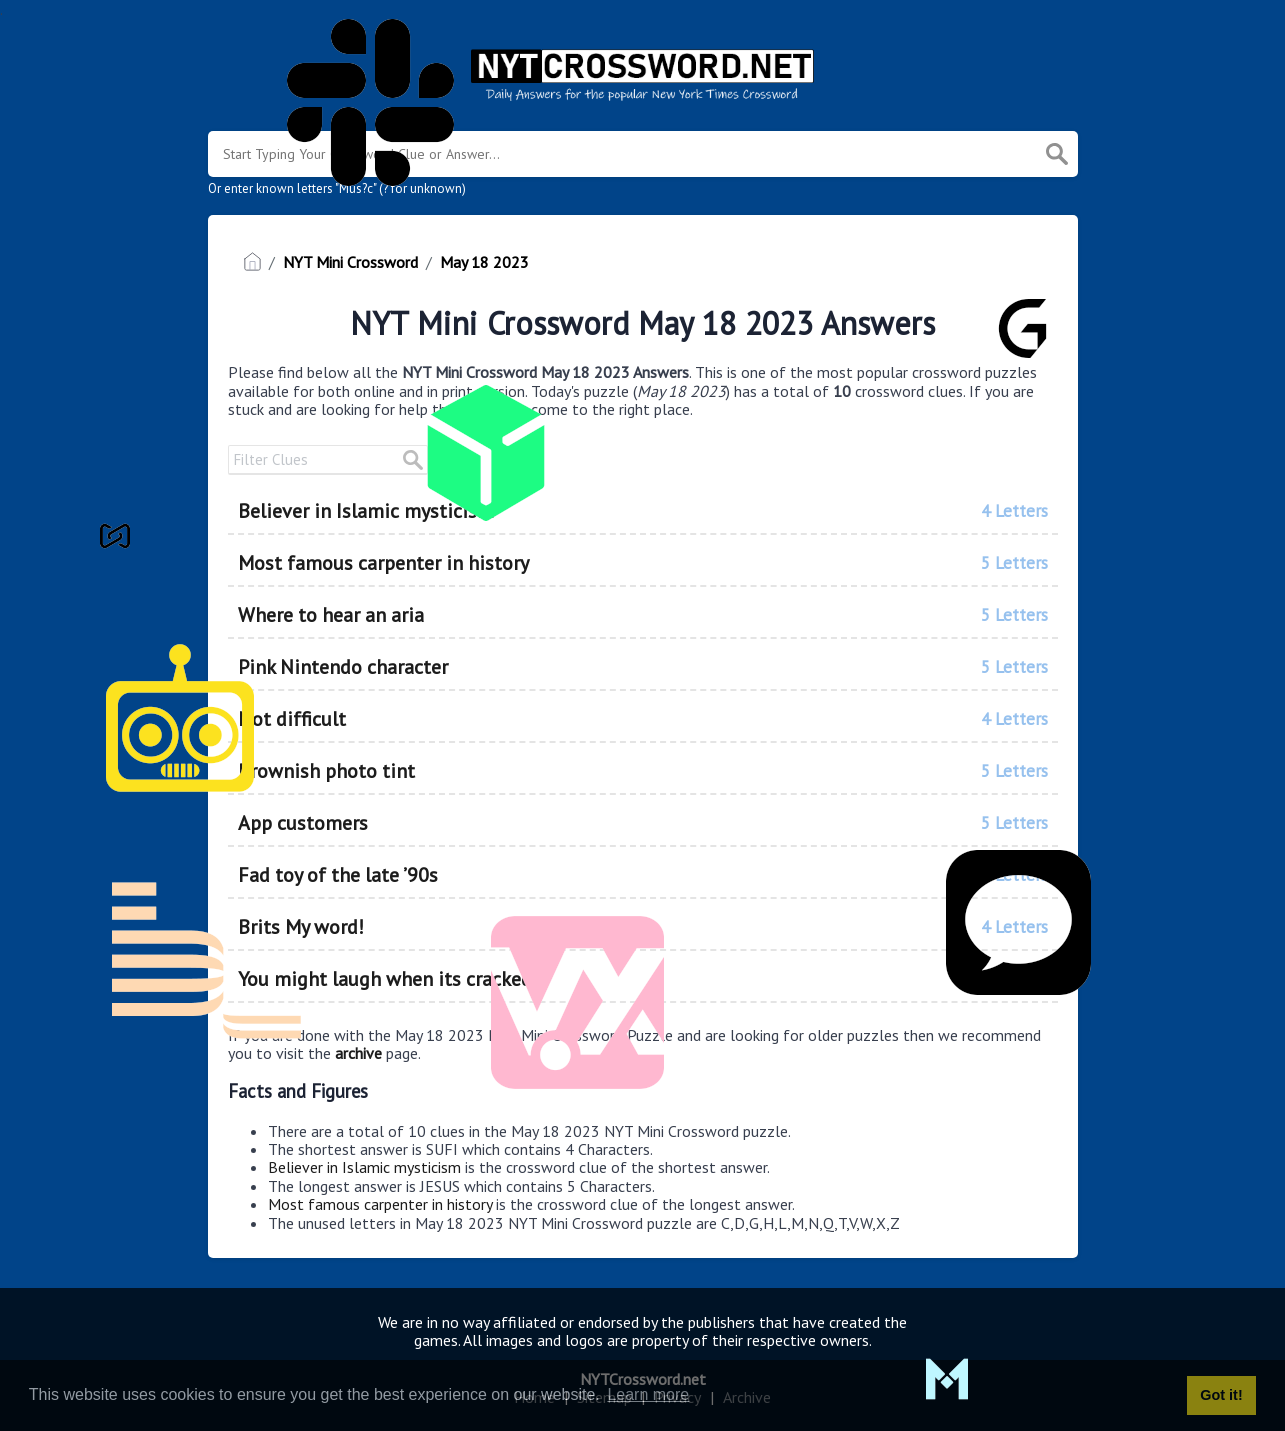 The width and height of the screenshot is (1285, 1431). Describe the element at coordinates (206, 960) in the screenshot. I see `BEM (Block Element Modifier) methodology logo` at that location.